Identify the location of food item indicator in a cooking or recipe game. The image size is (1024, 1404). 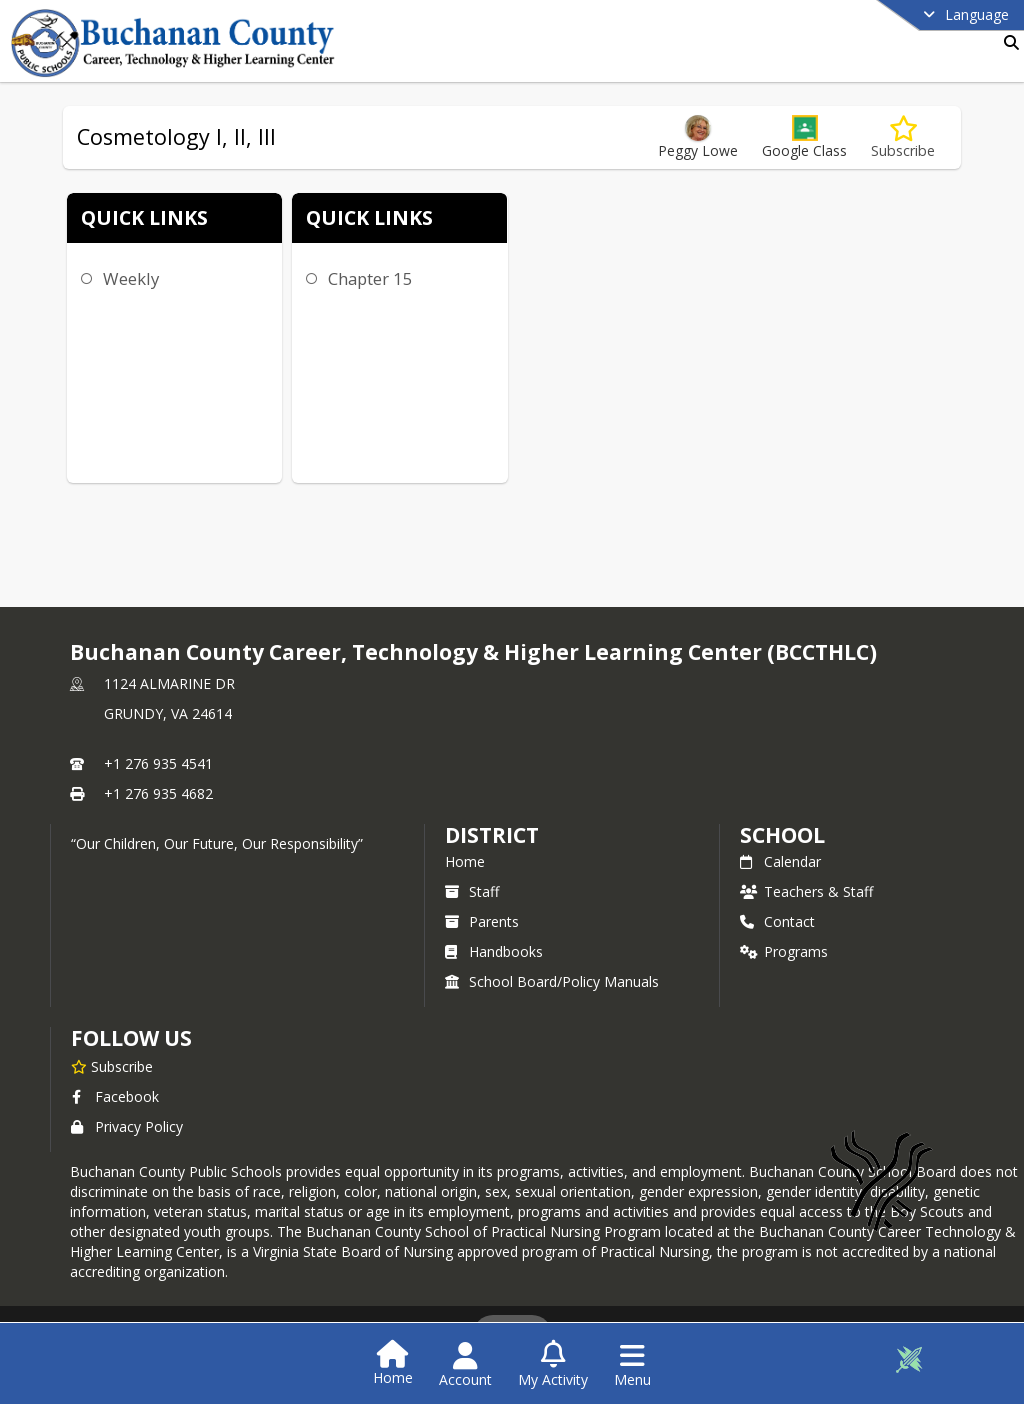
(882, 1181).